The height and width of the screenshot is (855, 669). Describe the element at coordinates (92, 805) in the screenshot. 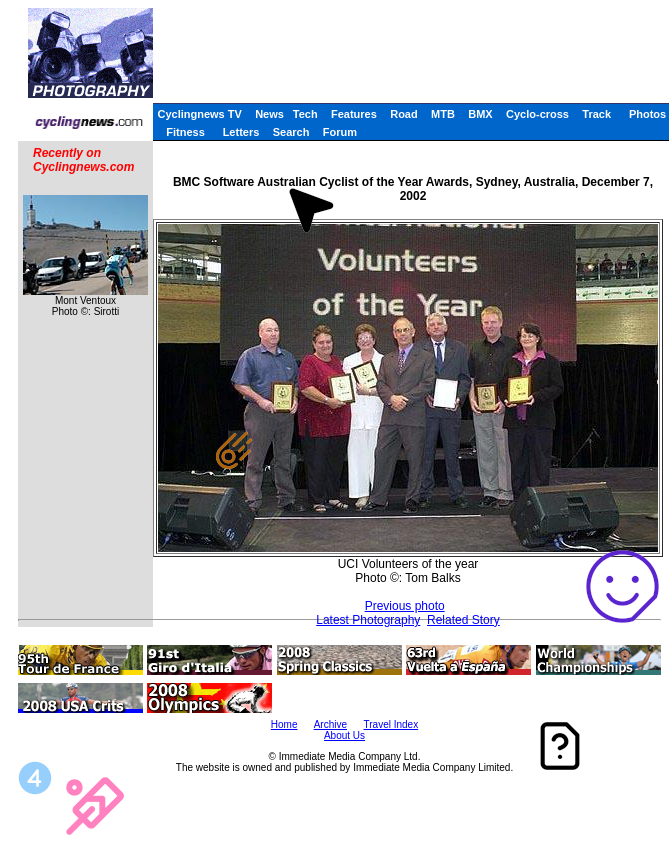

I see `access cricket sports scores or content` at that location.